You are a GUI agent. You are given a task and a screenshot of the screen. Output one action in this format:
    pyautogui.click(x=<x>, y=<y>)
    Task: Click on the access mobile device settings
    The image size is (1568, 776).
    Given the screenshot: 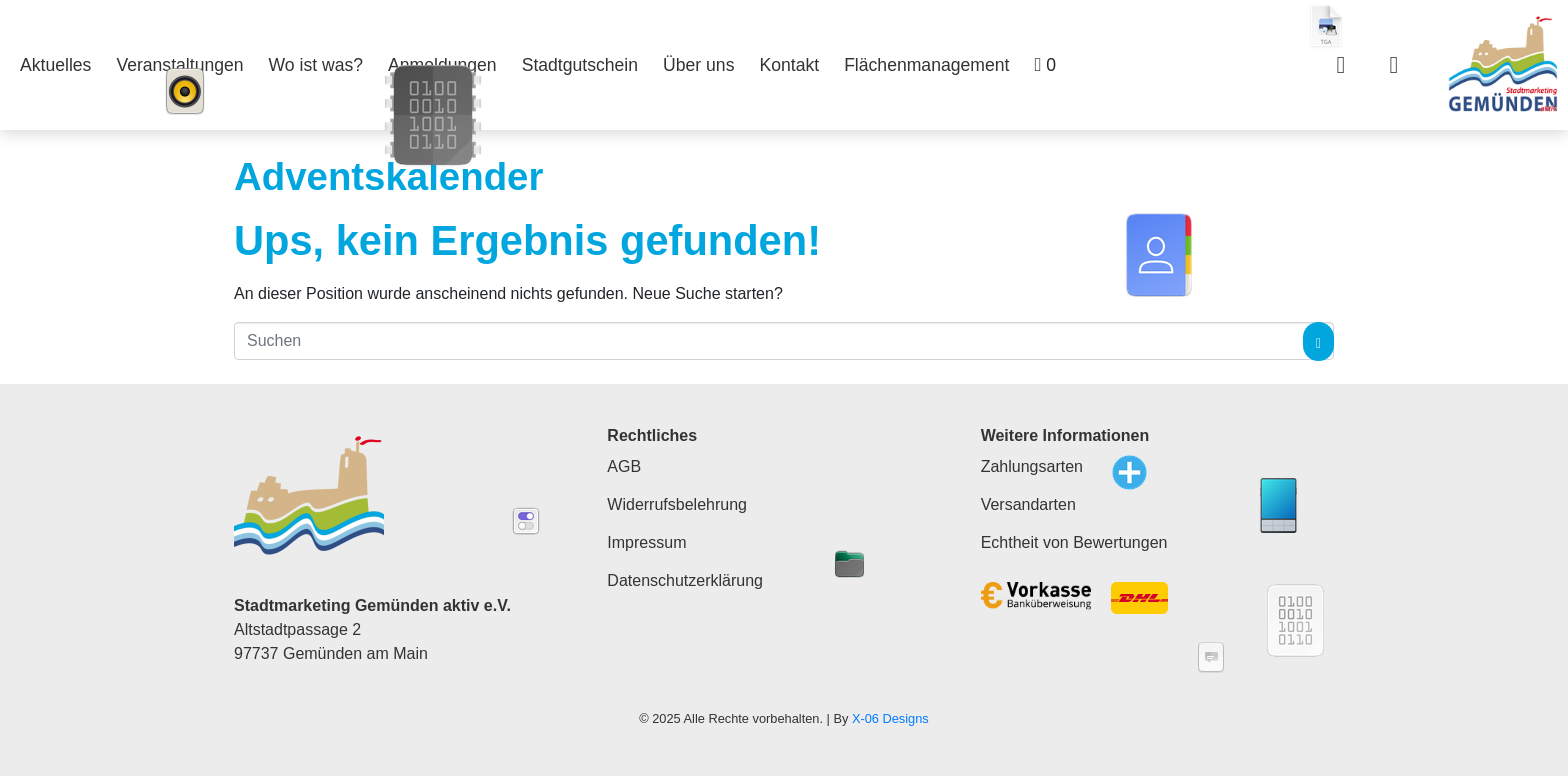 What is the action you would take?
    pyautogui.click(x=1278, y=505)
    